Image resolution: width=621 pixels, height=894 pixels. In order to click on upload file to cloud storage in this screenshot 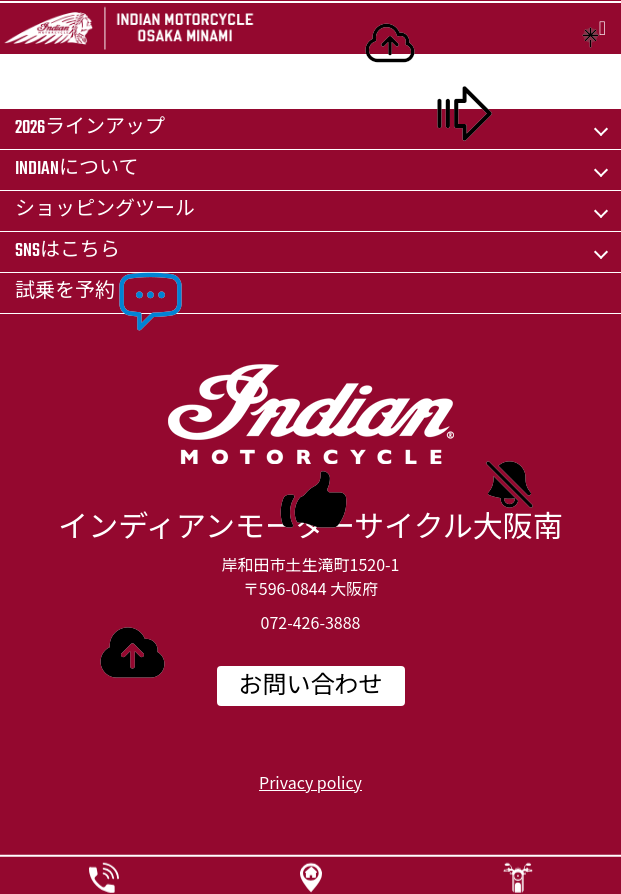, I will do `click(132, 652)`.